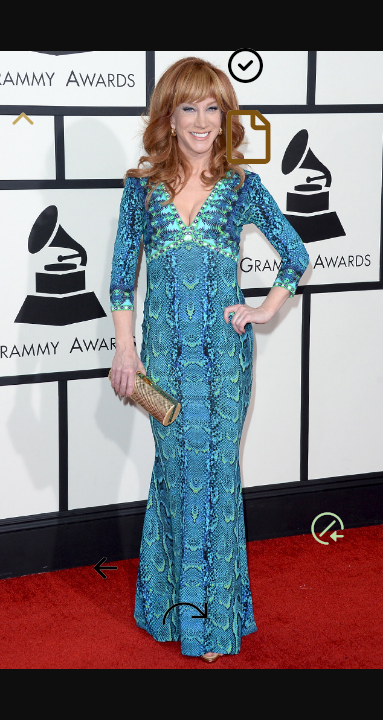 This screenshot has width=383, height=720. Describe the element at coordinates (184, 612) in the screenshot. I see `redo last action` at that location.